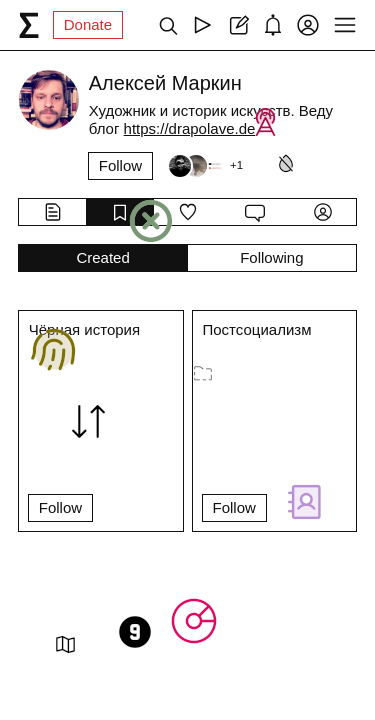 Image resolution: width=375 pixels, height=720 pixels. What do you see at coordinates (65, 644) in the screenshot?
I see `open map view` at bounding box center [65, 644].